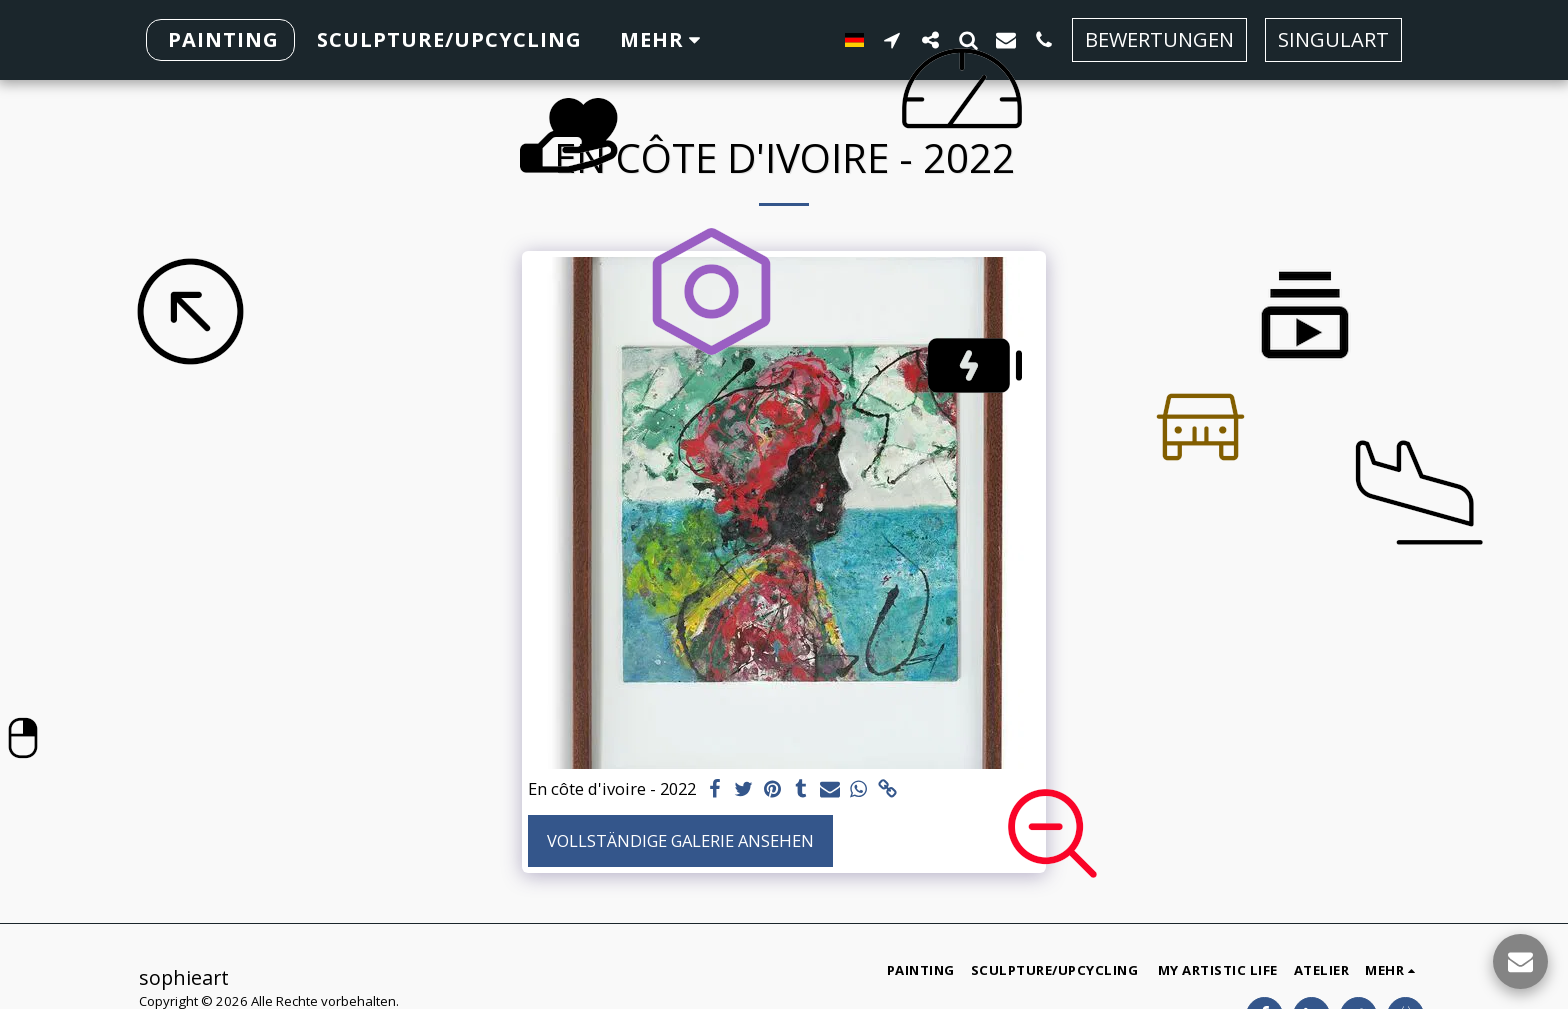 This screenshot has width=1568, height=1009. Describe the element at coordinates (1412, 492) in the screenshot. I see `indicates flight arrival or landing status` at that location.